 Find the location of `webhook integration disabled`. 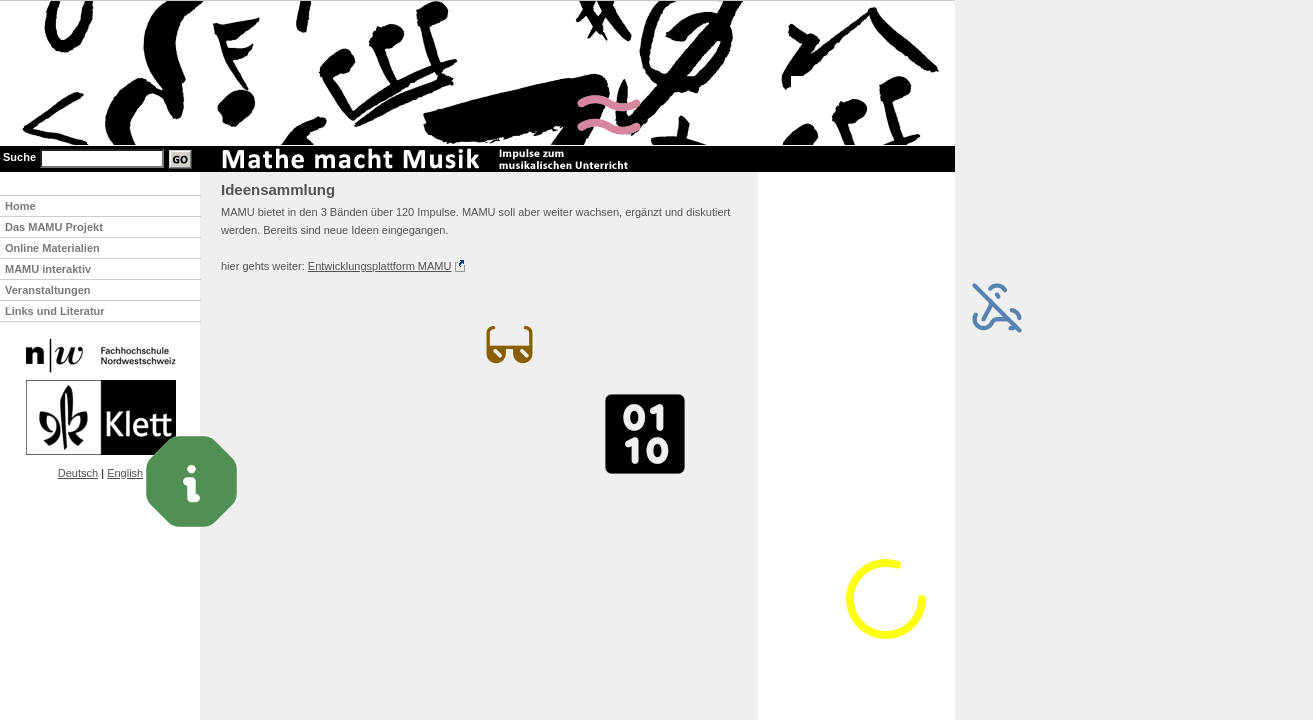

webhook integration disabled is located at coordinates (997, 308).